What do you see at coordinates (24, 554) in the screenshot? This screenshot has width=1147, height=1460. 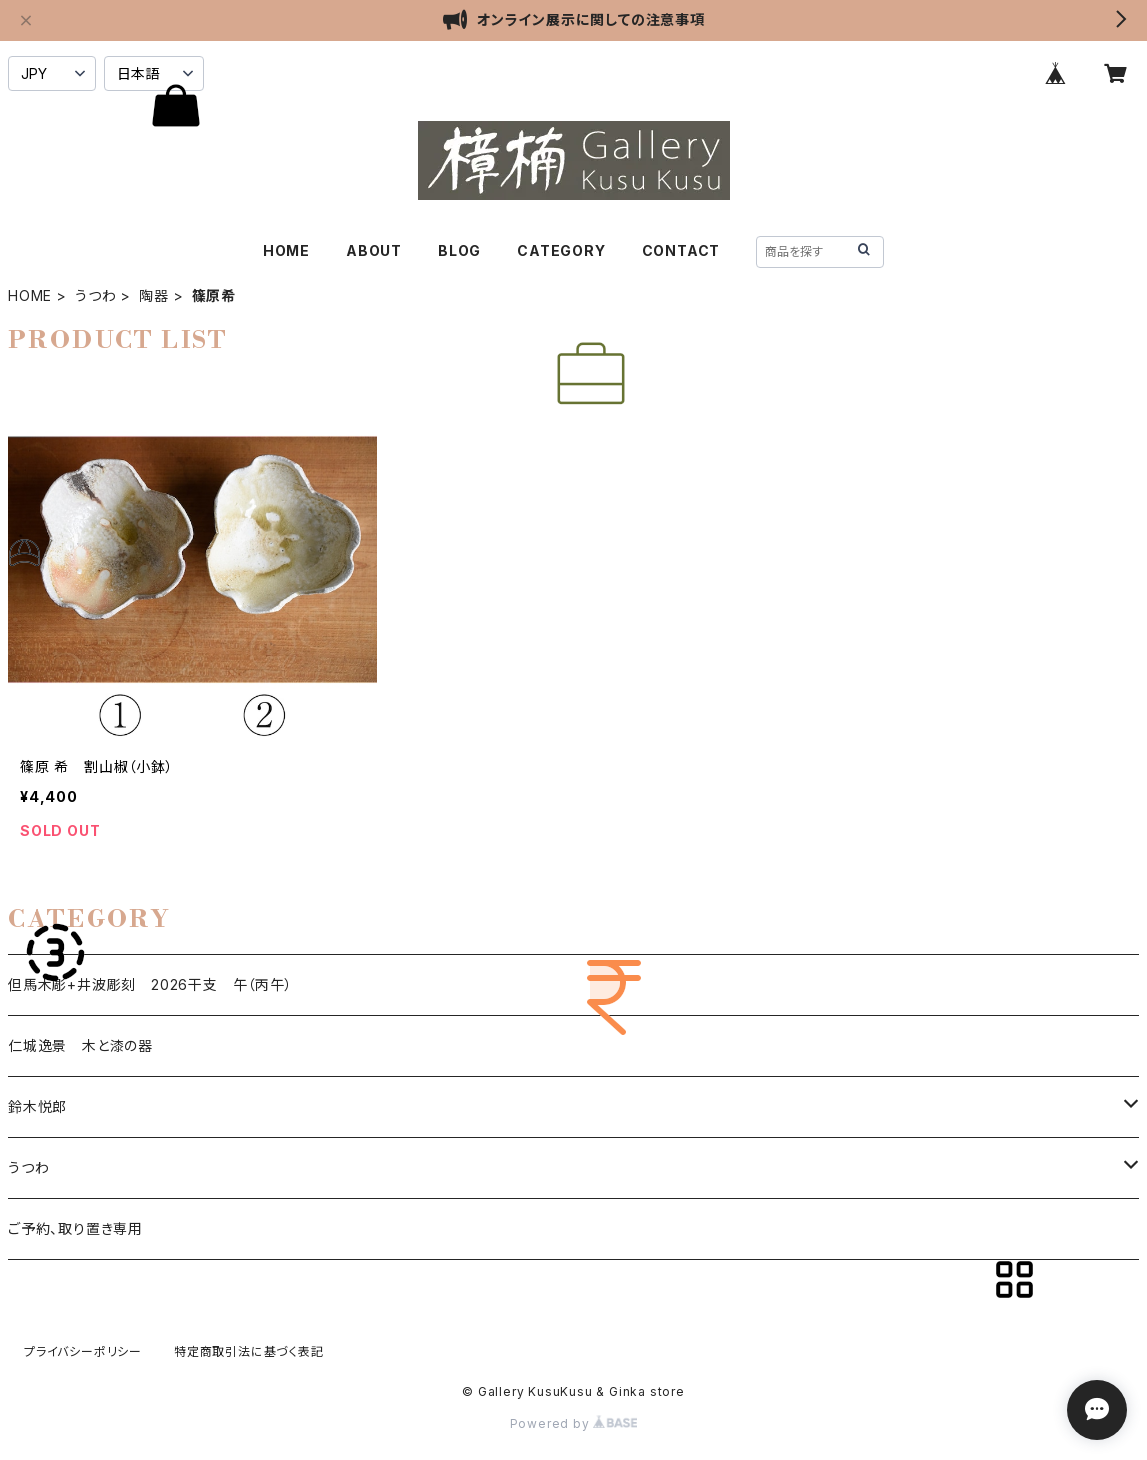 I see `select headwear or cap accessory` at bounding box center [24, 554].